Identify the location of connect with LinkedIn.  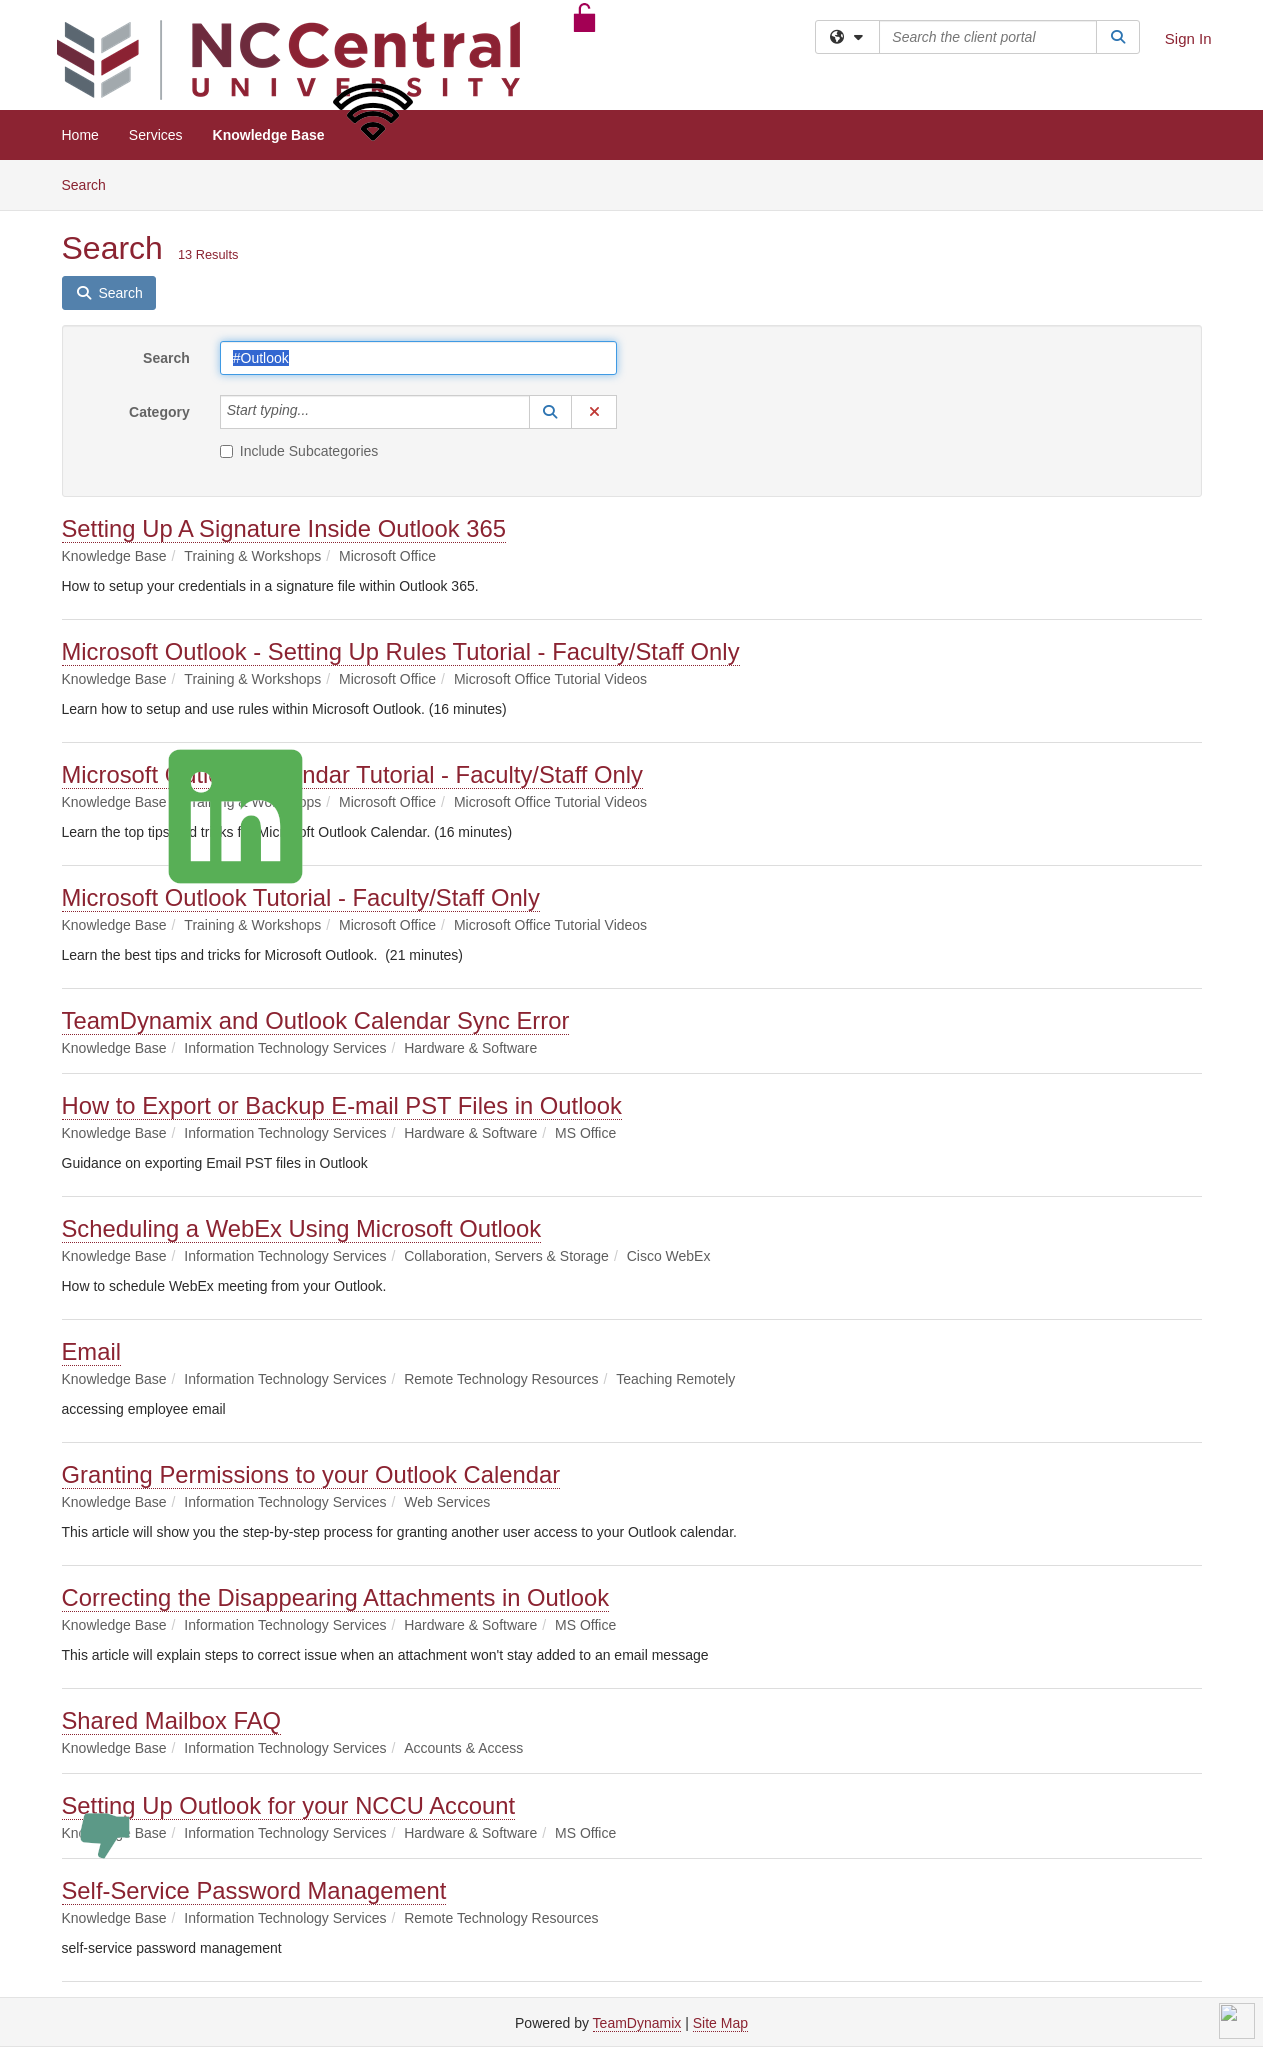
(235, 816).